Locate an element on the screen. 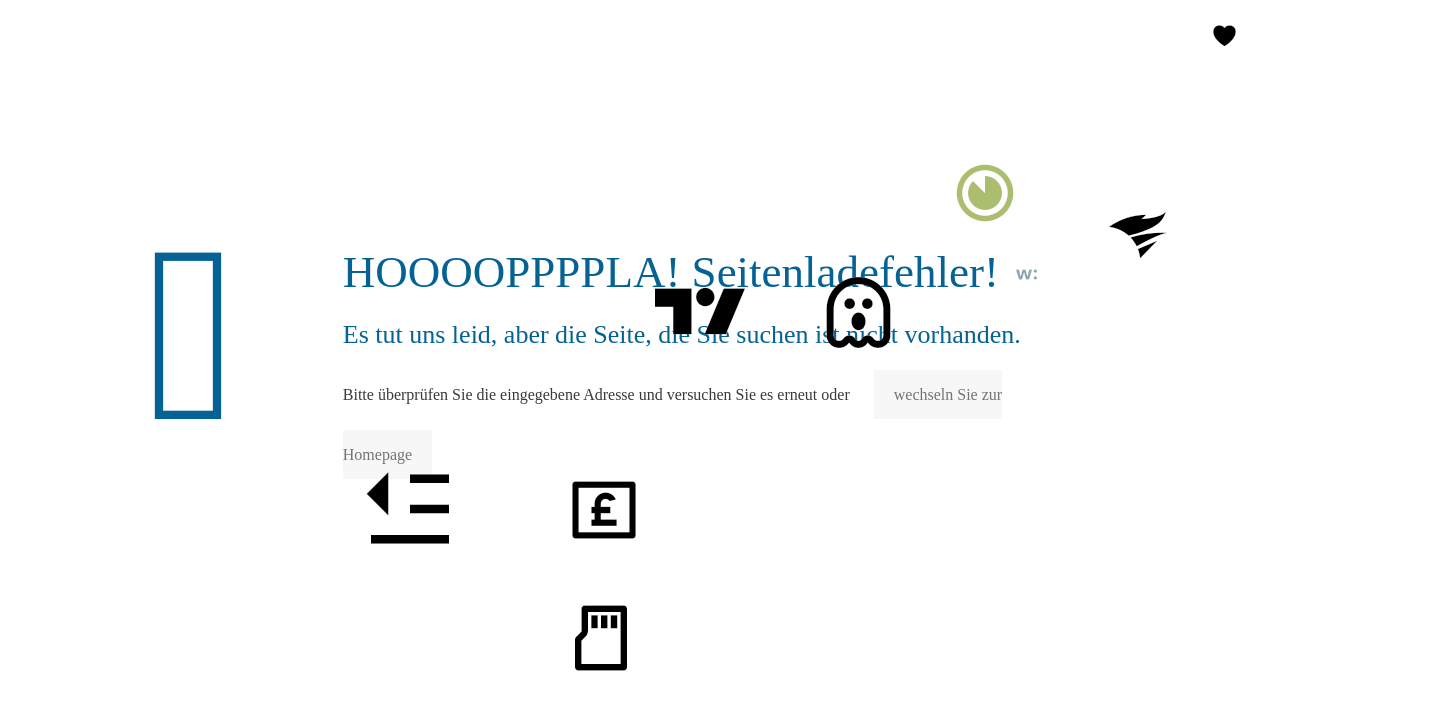  Pingdom website monitoring service logo is located at coordinates (1138, 235).